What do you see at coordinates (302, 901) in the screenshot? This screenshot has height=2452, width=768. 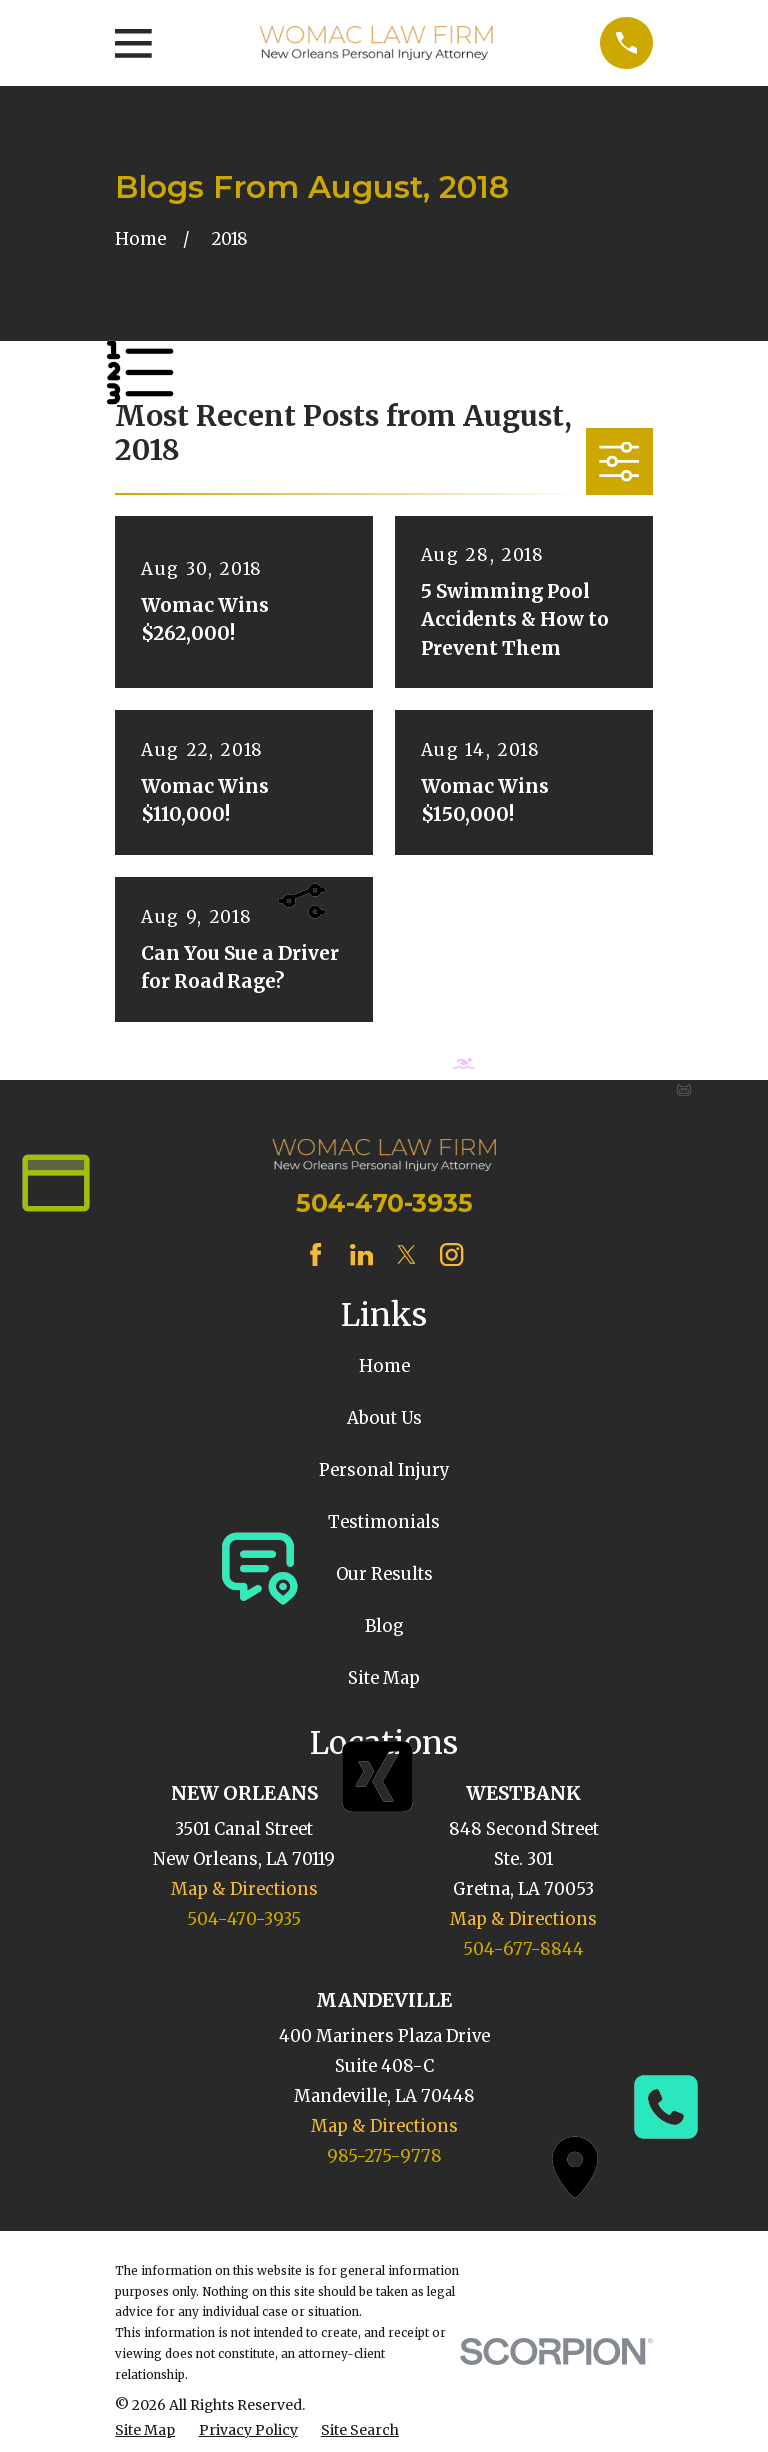 I see `switch between circuit paths or connections` at bounding box center [302, 901].